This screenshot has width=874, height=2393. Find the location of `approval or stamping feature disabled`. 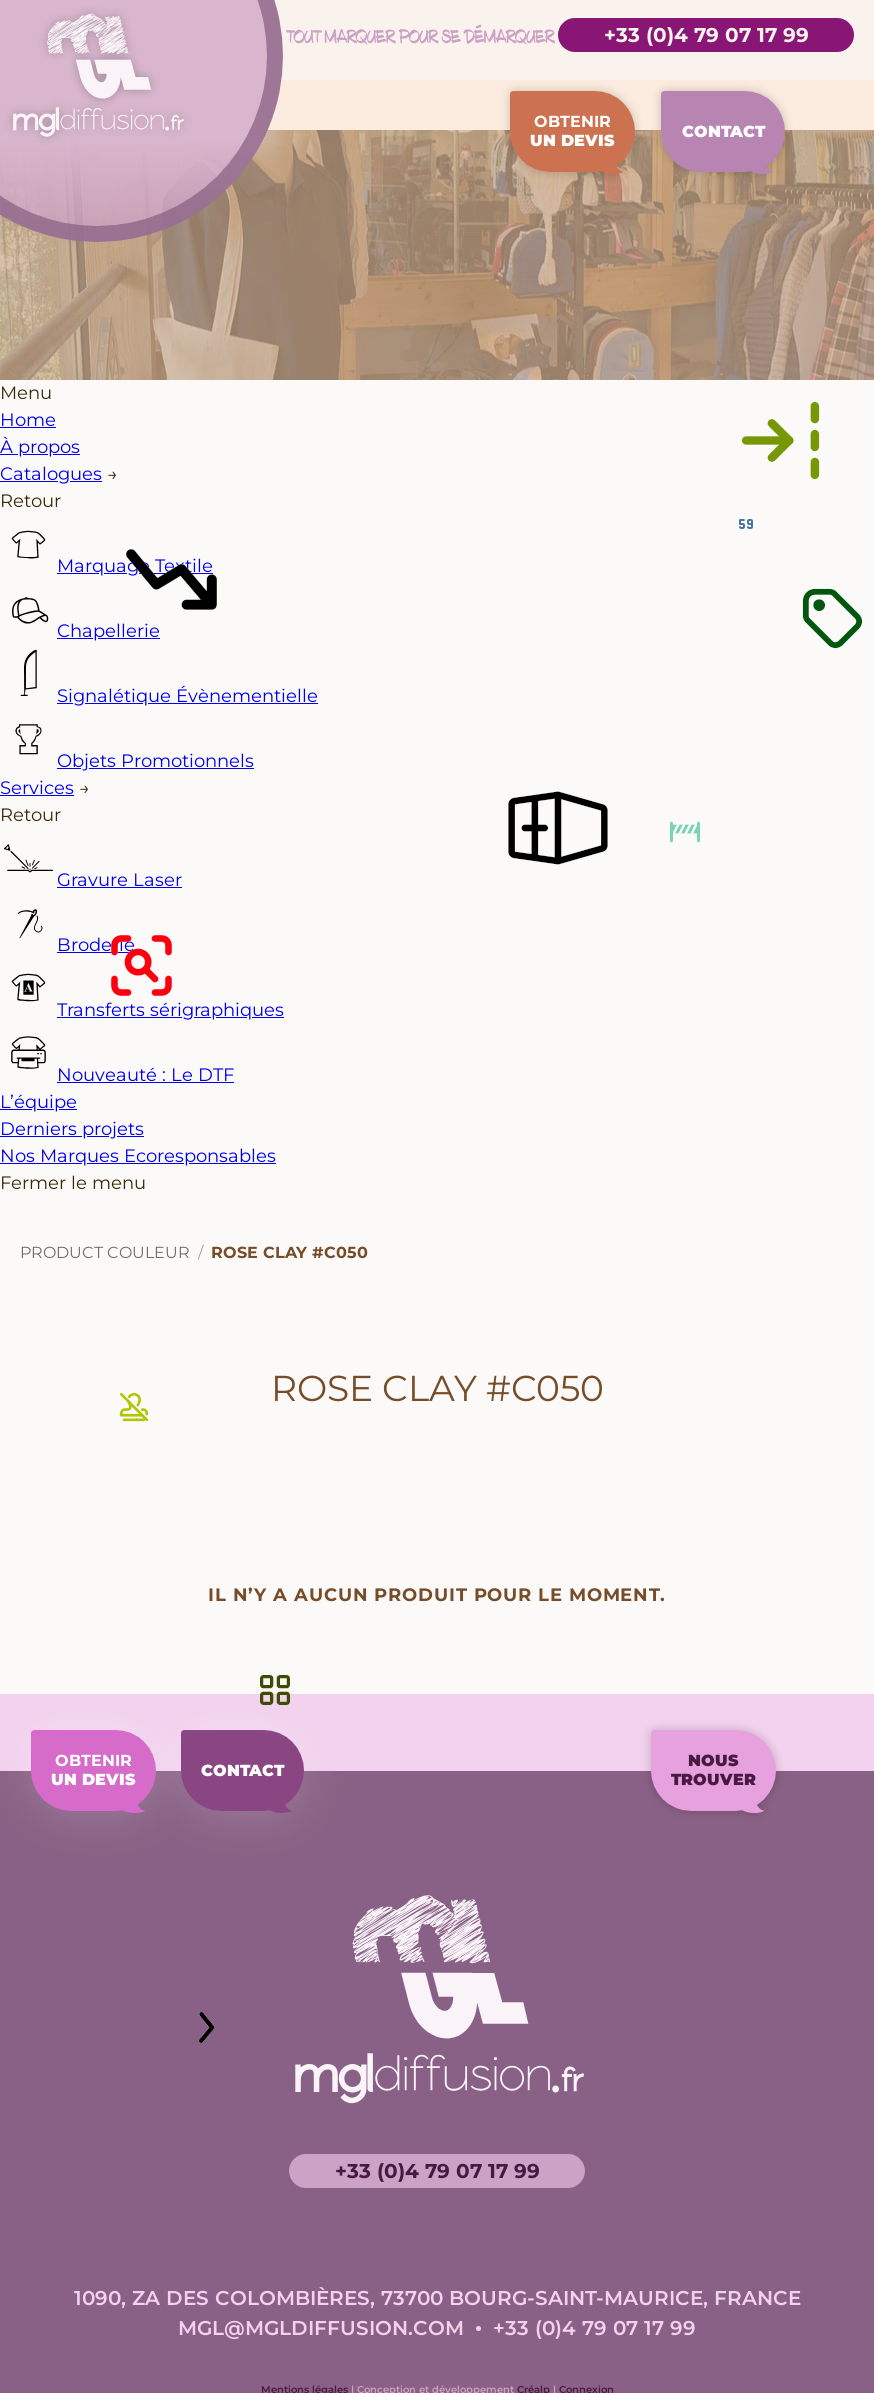

approval or stamping feature disabled is located at coordinates (134, 1407).